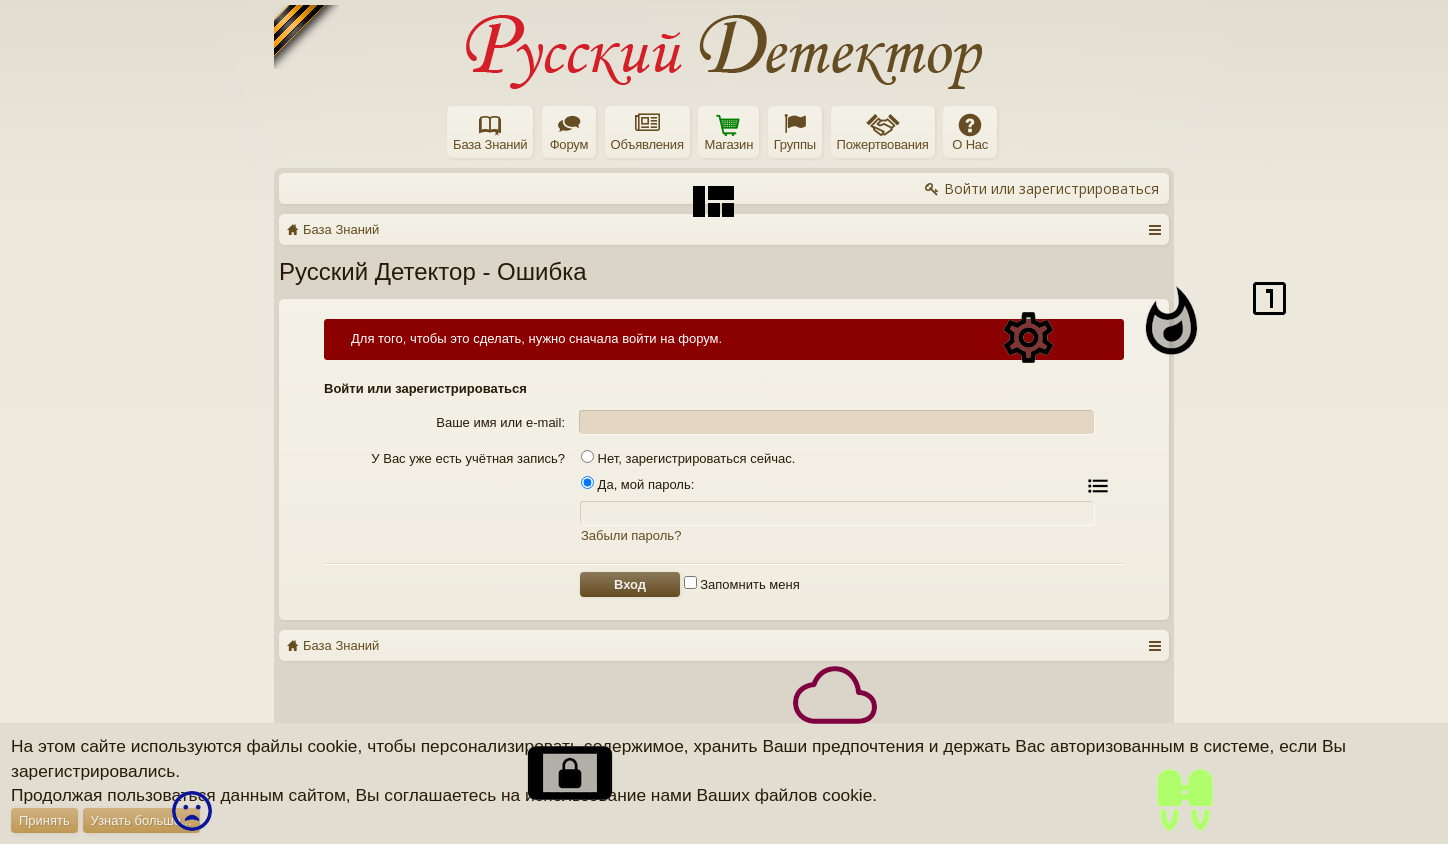 This screenshot has height=844, width=1448. What do you see at coordinates (1028, 337) in the screenshot?
I see `access app or system settings` at bounding box center [1028, 337].